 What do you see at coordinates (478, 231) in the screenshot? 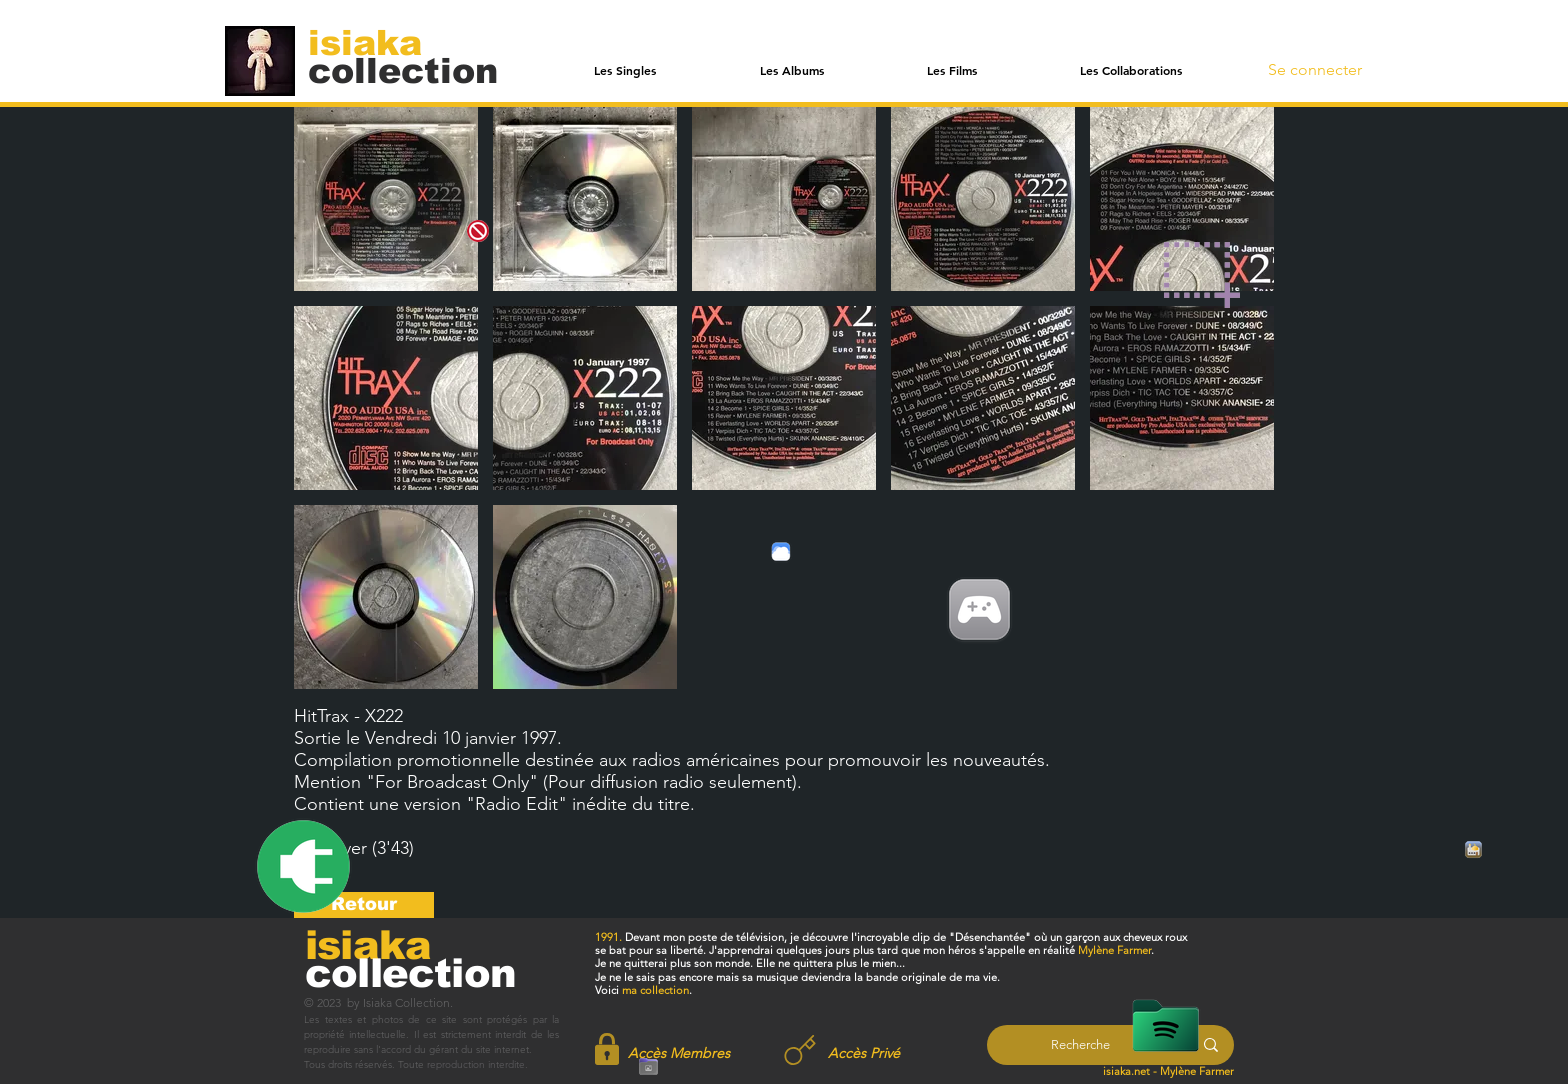
I see `cancel or abort current action` at bounding box center [478, 231].